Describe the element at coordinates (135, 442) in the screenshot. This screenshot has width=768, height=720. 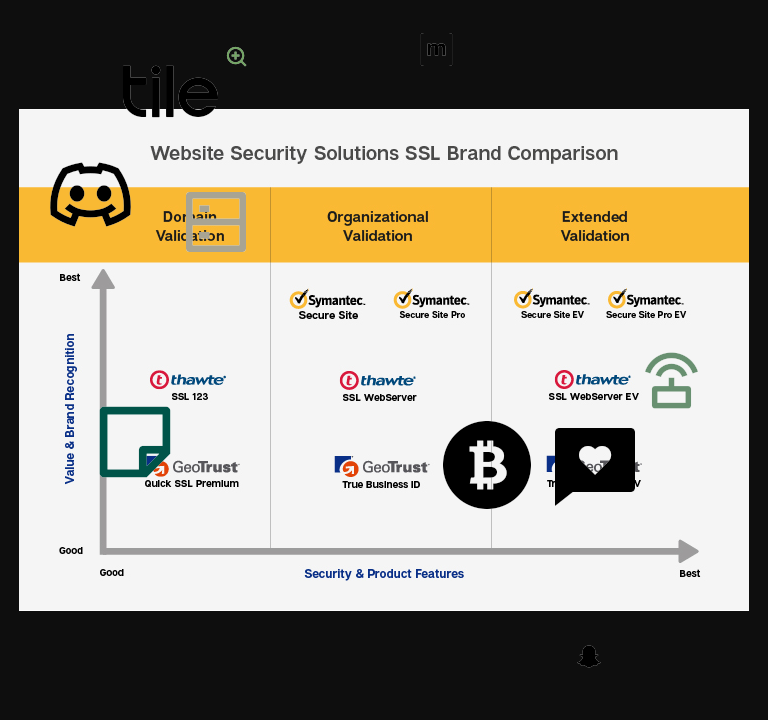
I see `create a new sticky note` at that location.